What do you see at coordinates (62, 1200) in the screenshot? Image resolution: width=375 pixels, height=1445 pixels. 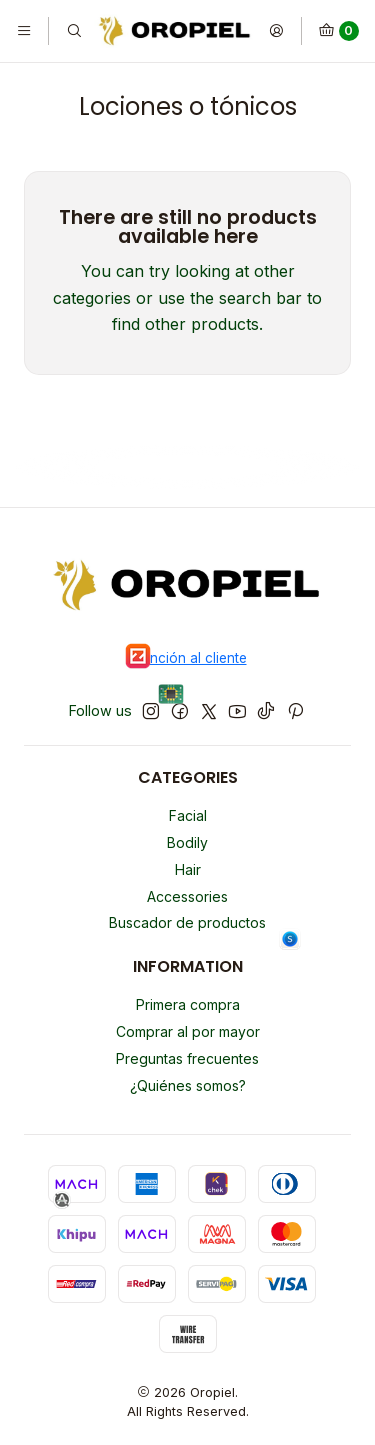 I see `open the software update manager` at bounding box center [62, 1200].